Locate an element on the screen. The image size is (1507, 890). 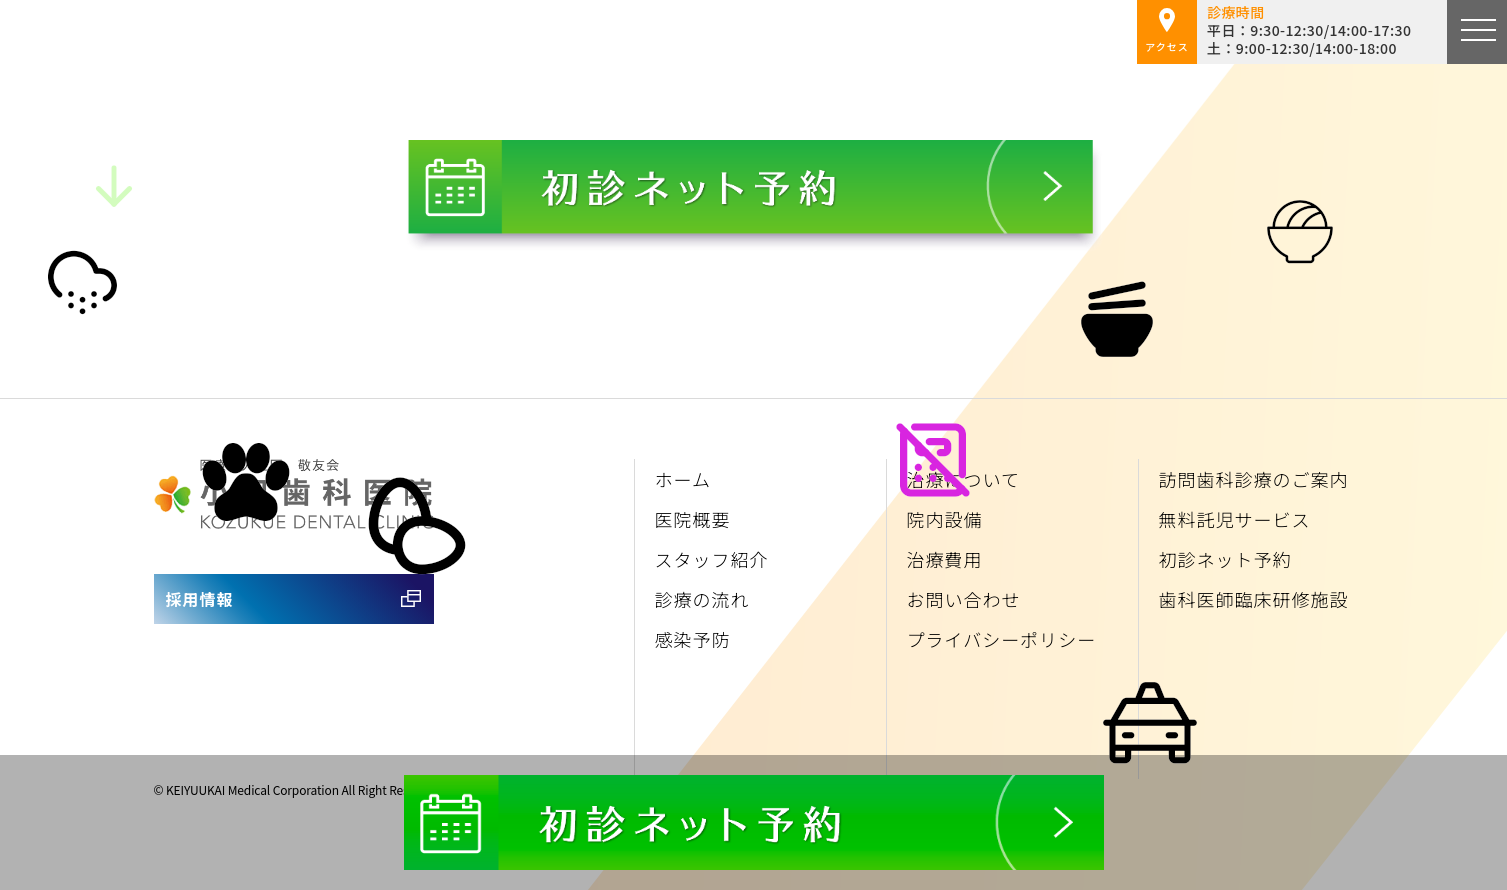
calculator function disabled is located at coordinates (933, 460).